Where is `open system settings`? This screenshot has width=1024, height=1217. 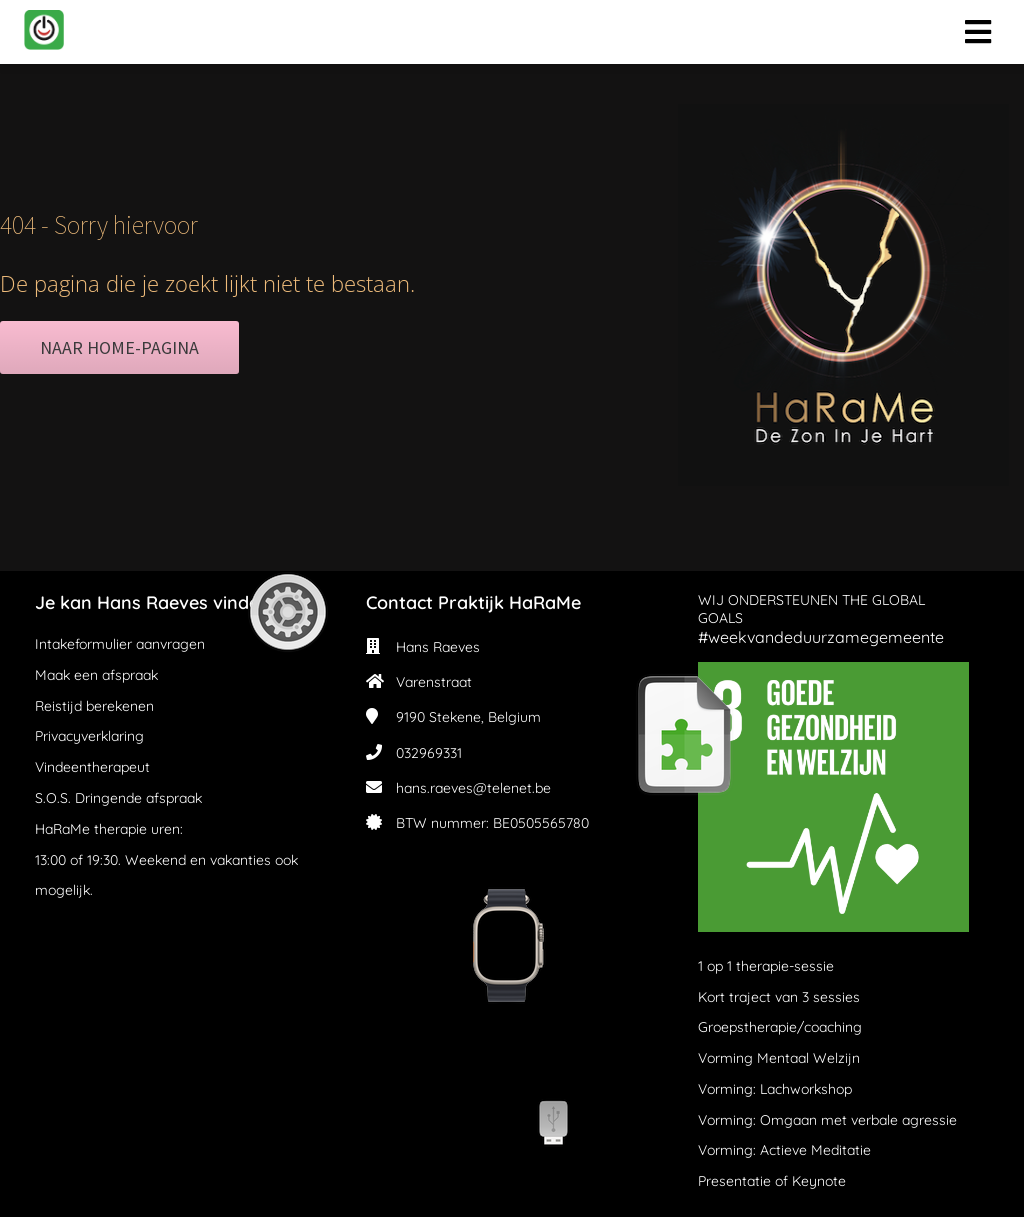
open system settings is located at coordinates (288, 612).